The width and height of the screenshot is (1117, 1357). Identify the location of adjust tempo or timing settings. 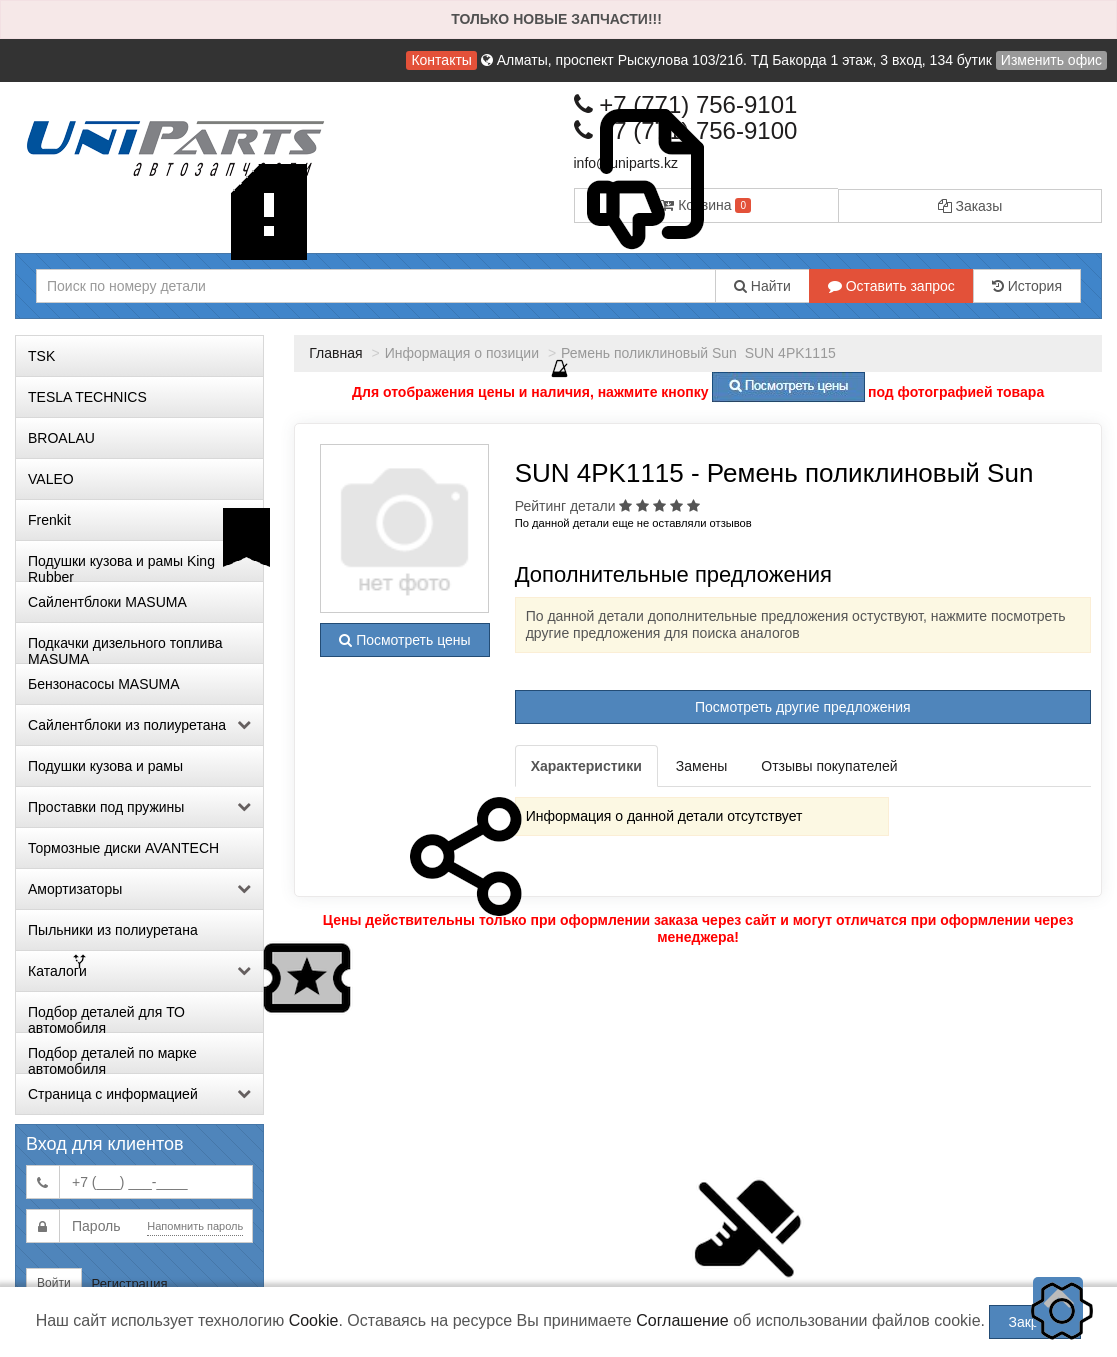
(559, 368).